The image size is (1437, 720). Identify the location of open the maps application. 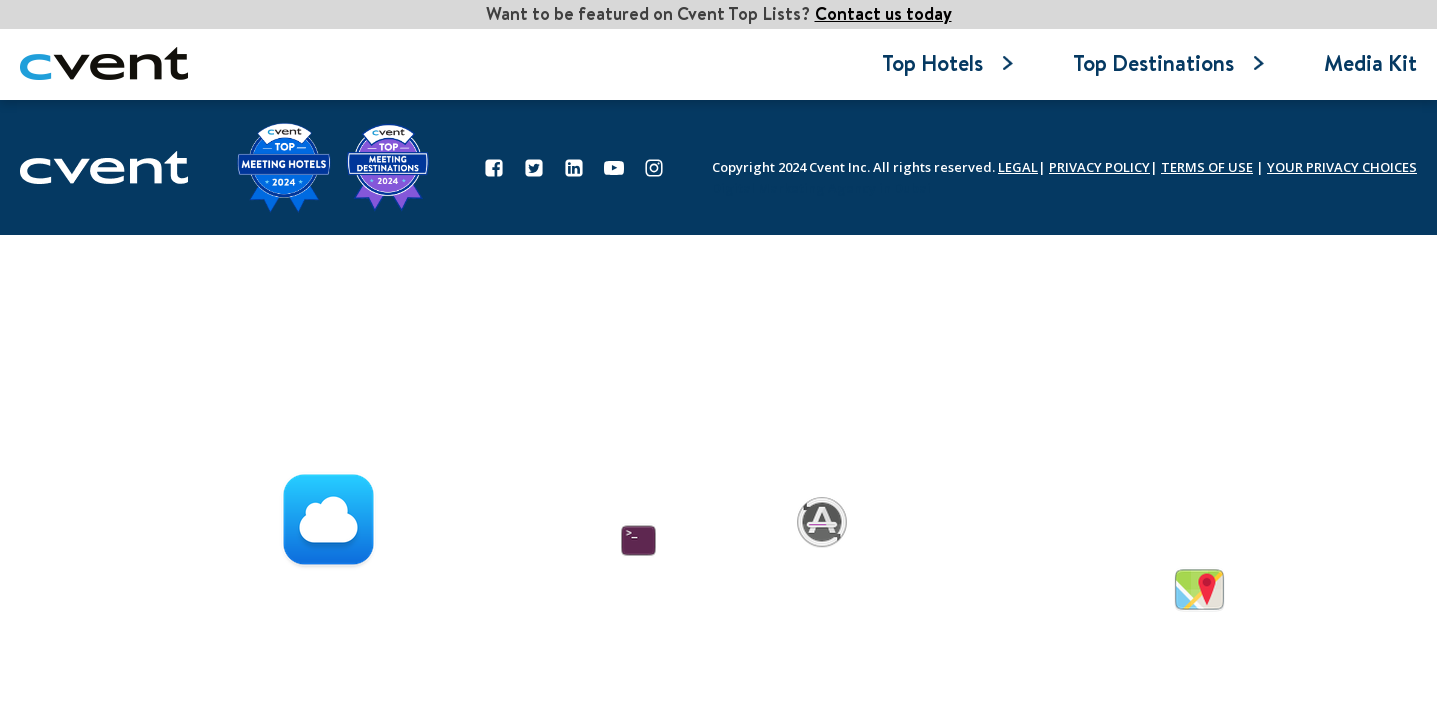
(1199, 589).